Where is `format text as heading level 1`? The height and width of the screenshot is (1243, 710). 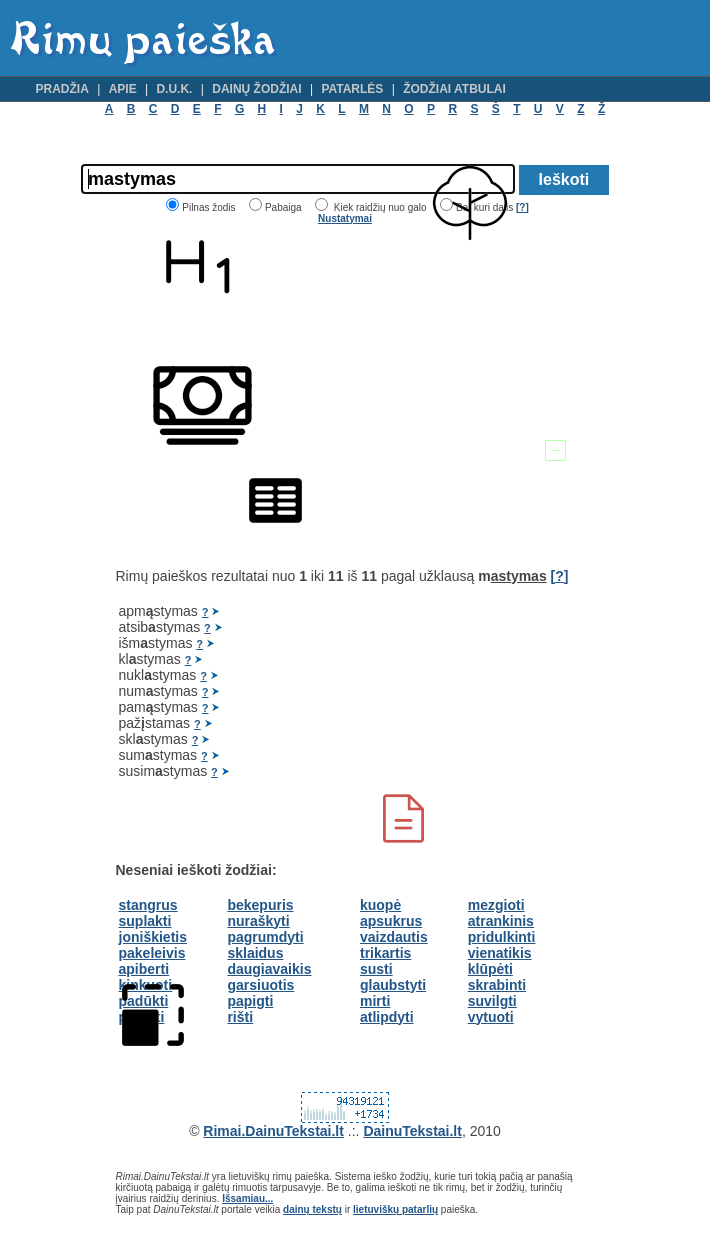 format text as heading level 1 is located at coordinates (196, 265).